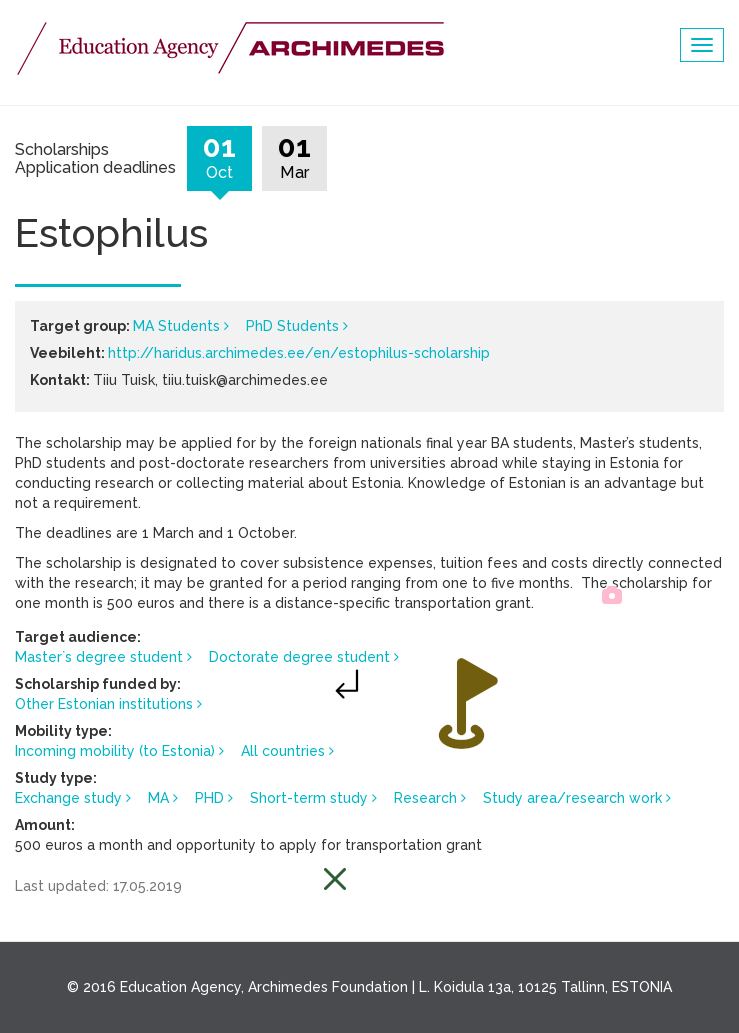 The height and width of the screenshot is (1033, 739). Describe the element at coordinates (612, 595) in the screenshot. I see `take a photo` at that location.